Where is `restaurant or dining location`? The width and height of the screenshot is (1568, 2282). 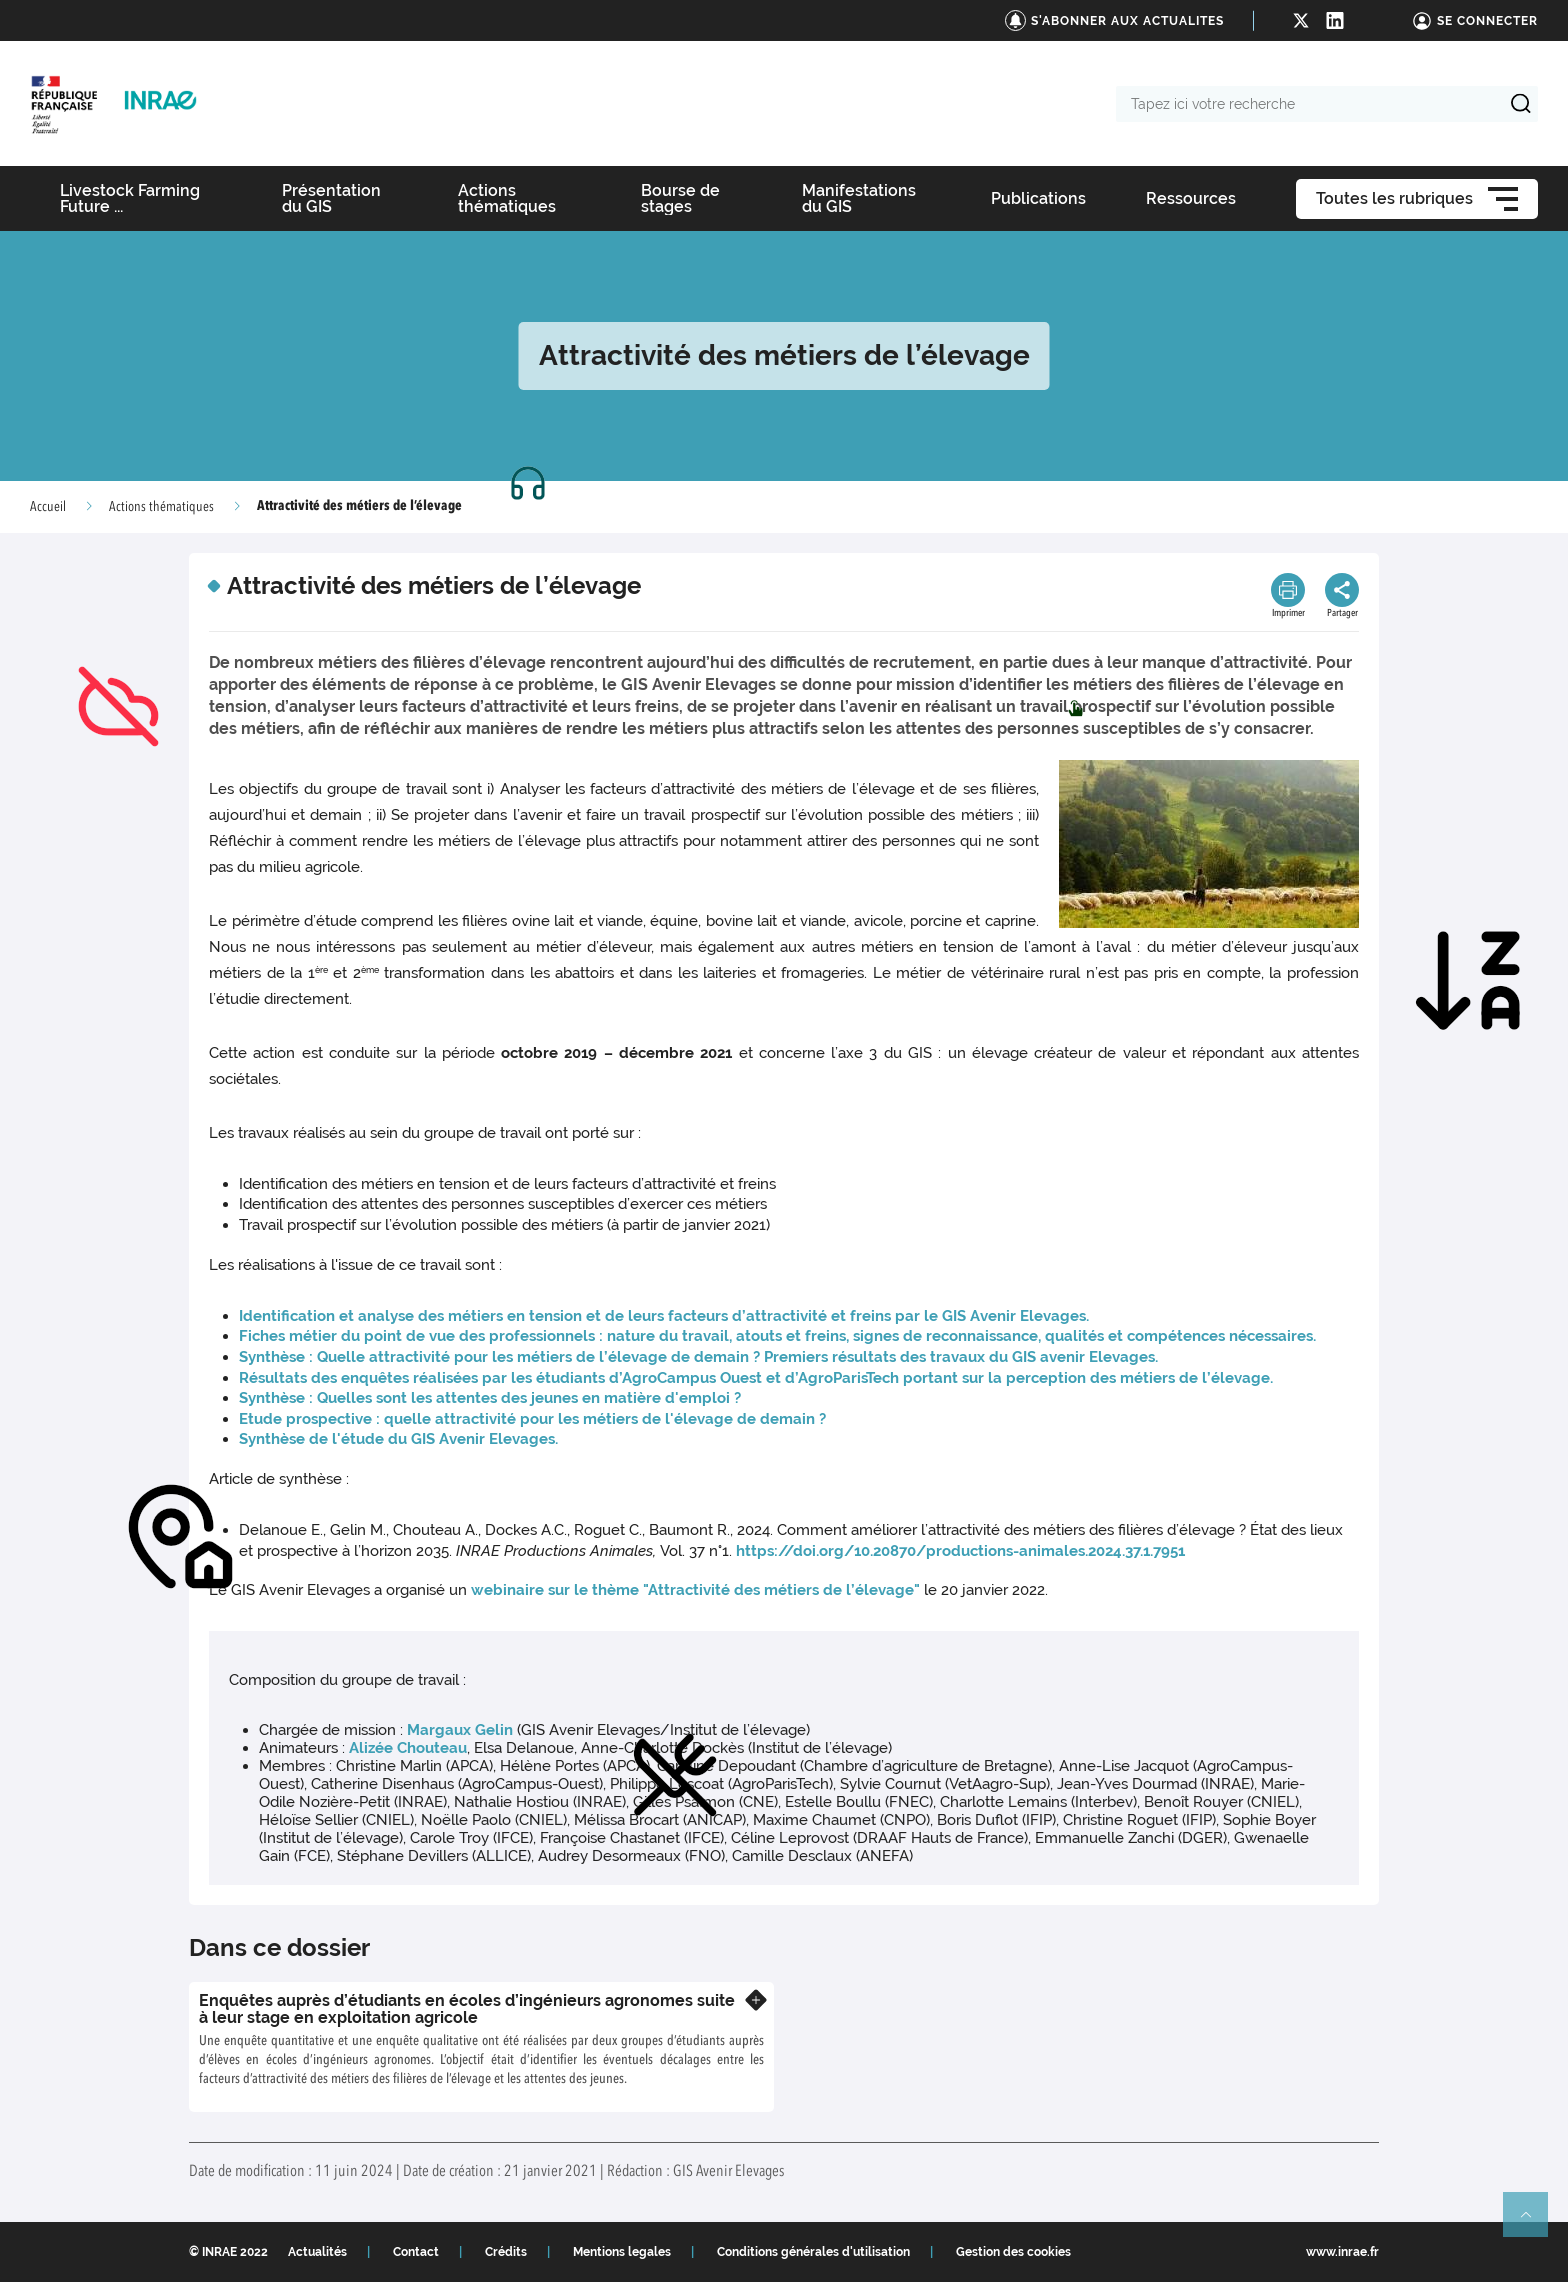 restaurant or dining location is located at coordinates (675, 1775).